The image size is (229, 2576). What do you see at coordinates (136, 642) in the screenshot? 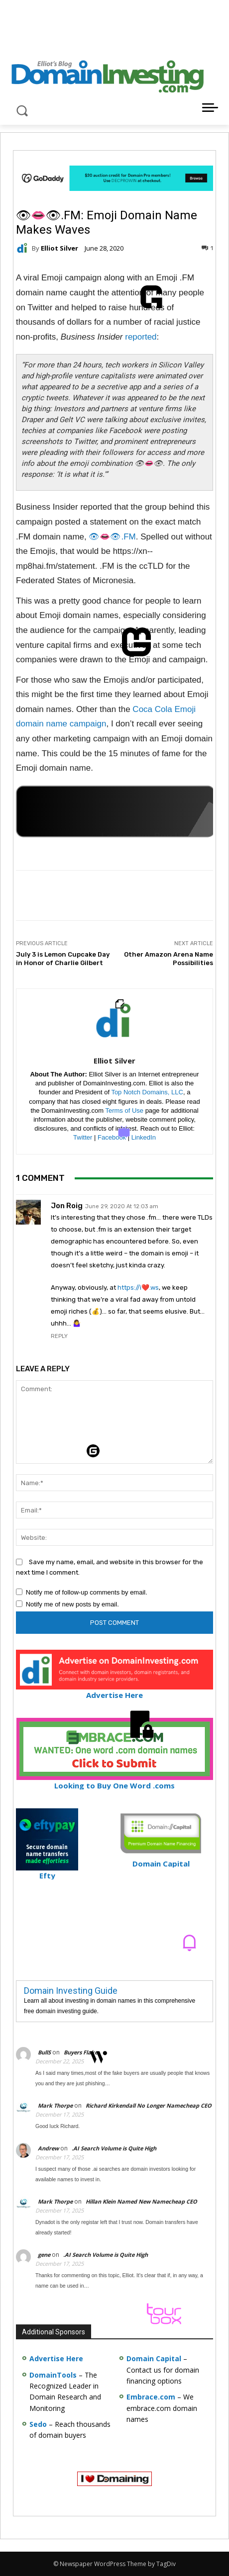
I see `MonoGame framework logo` at bounding box center [136, 642].